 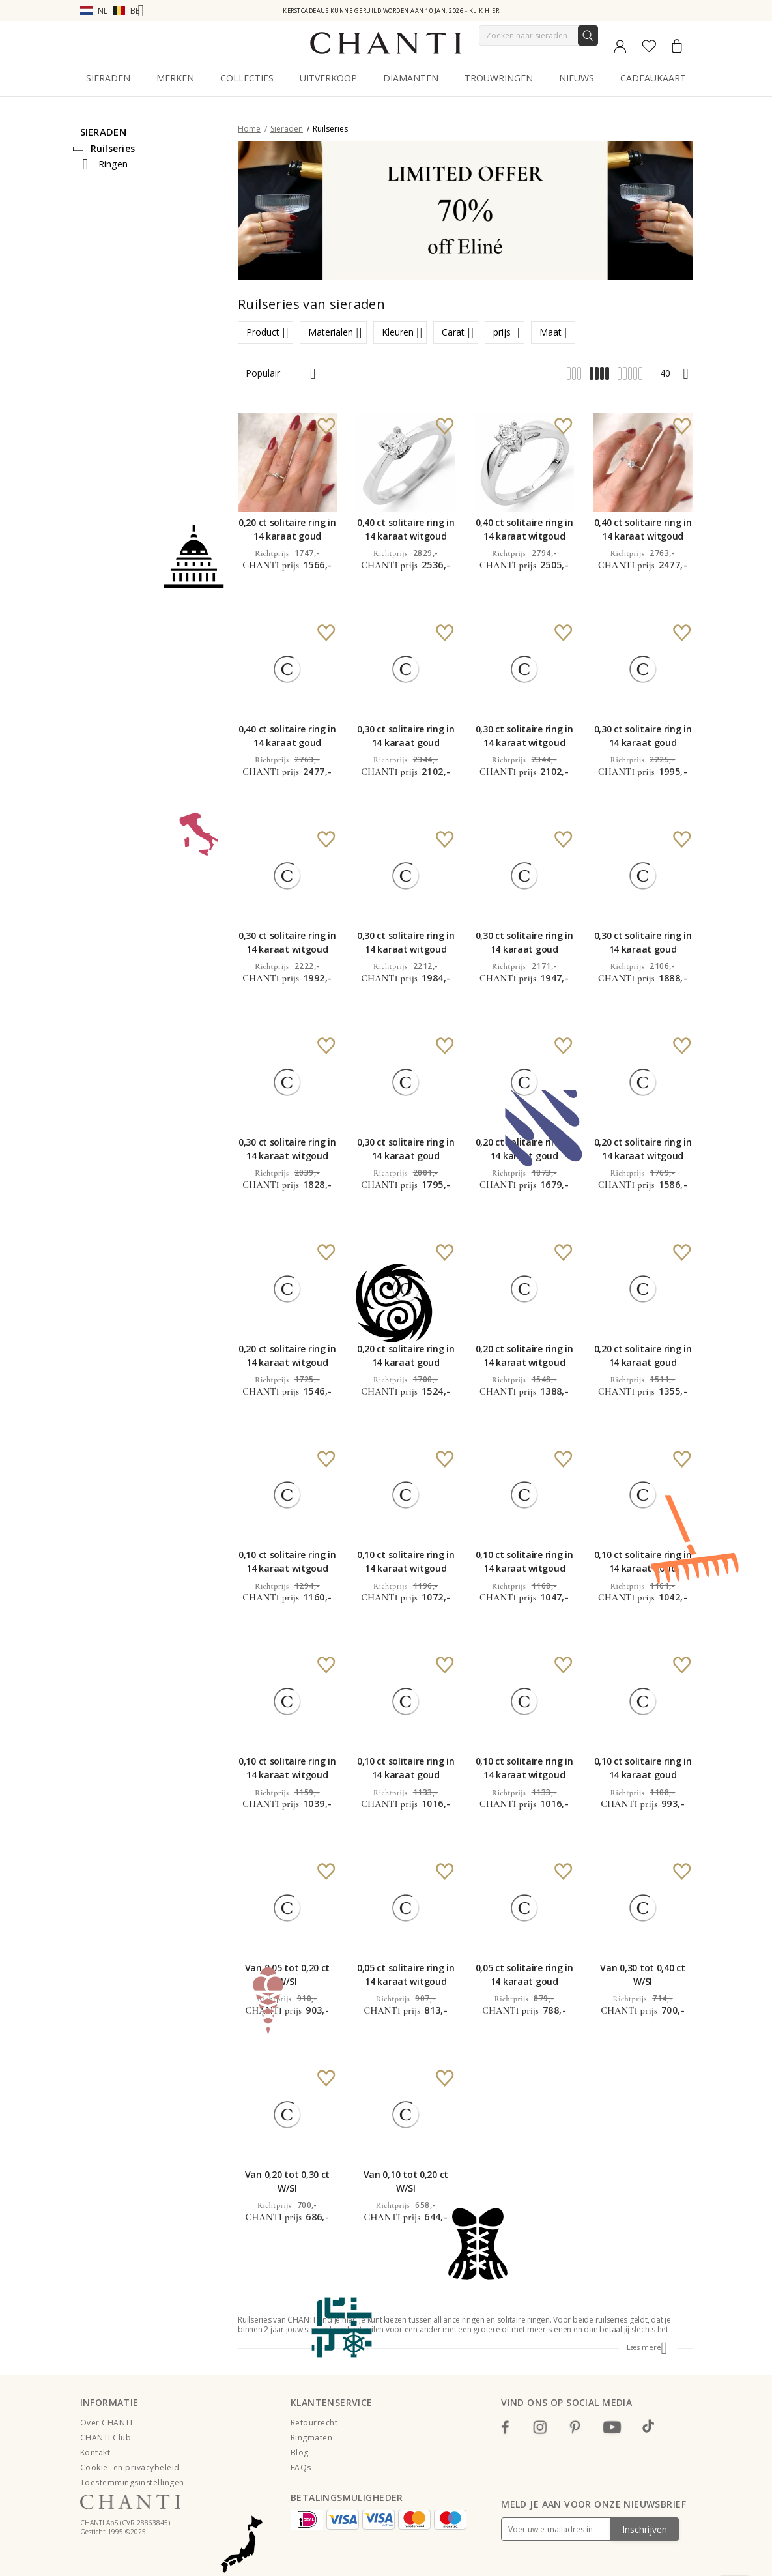 I want to click on select japan as your region or country, so click(x=242, y=2544).